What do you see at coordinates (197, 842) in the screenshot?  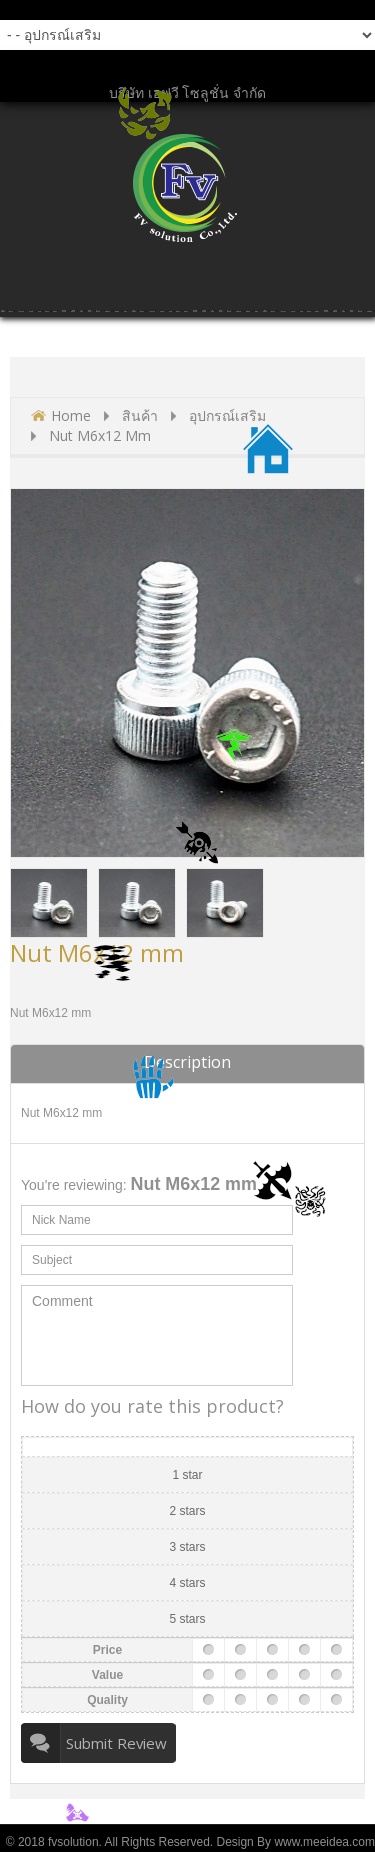 I see `skull pierced by arrow achievement or trophy` at bounding box center [197, 842].